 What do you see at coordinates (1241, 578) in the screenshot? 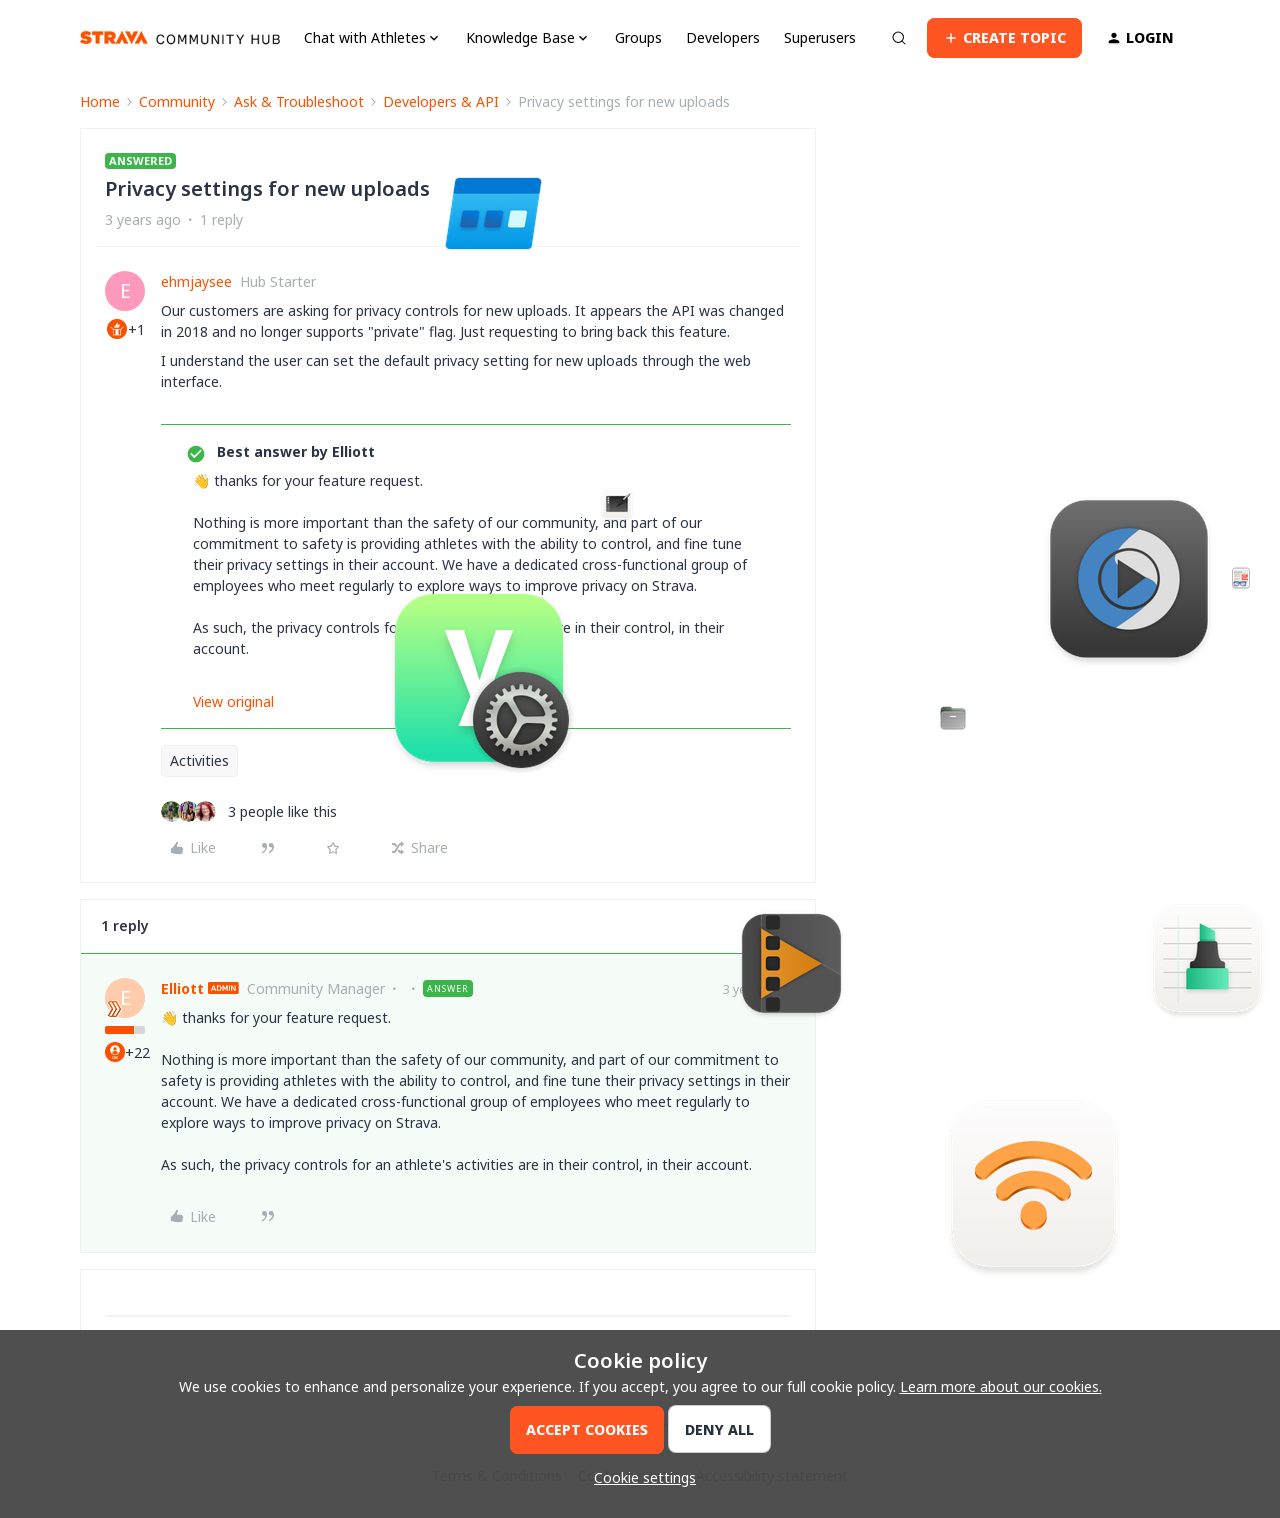
I see `open evince document viewer` at bounding box center [1241, 578].